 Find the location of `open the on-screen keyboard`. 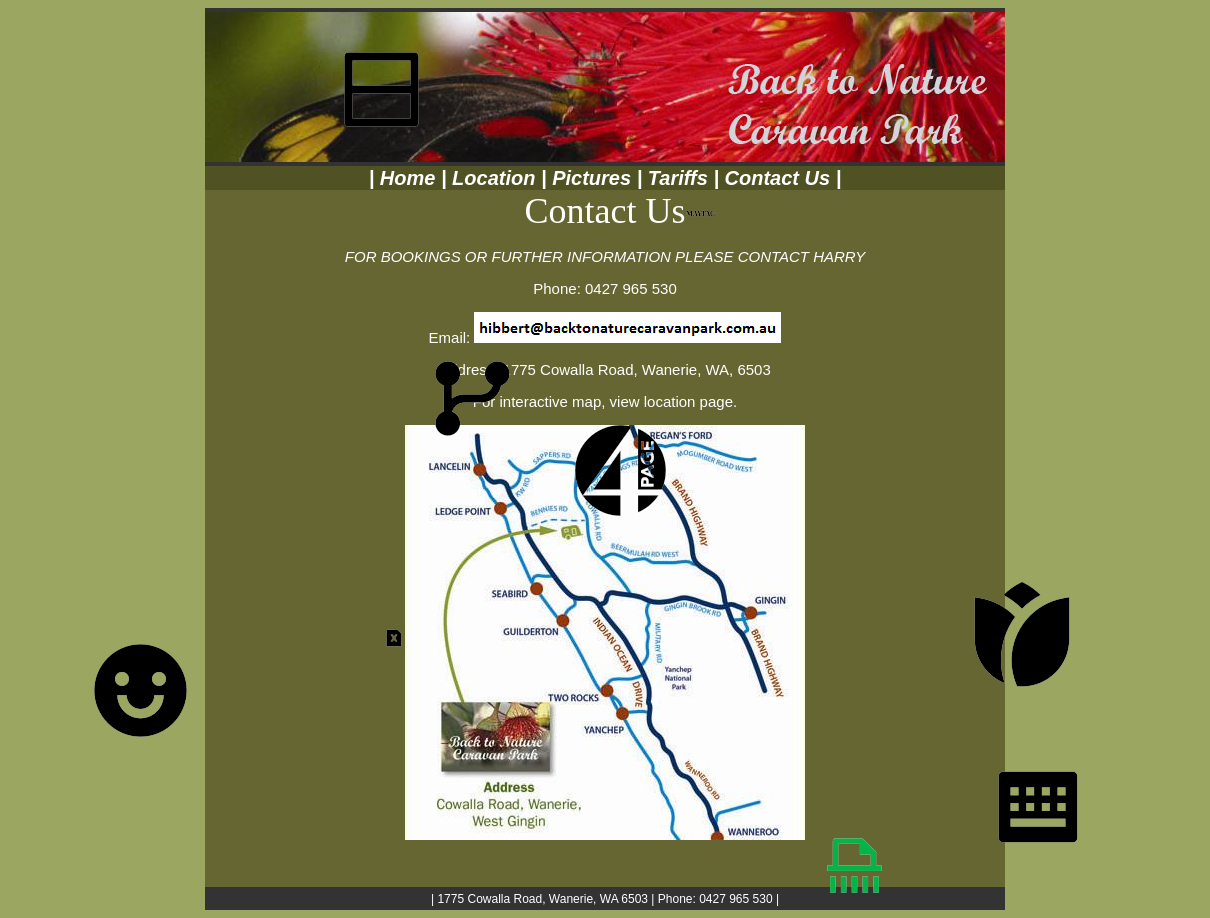

open the on-screen keyboard is located at coordinates (1038, 807).